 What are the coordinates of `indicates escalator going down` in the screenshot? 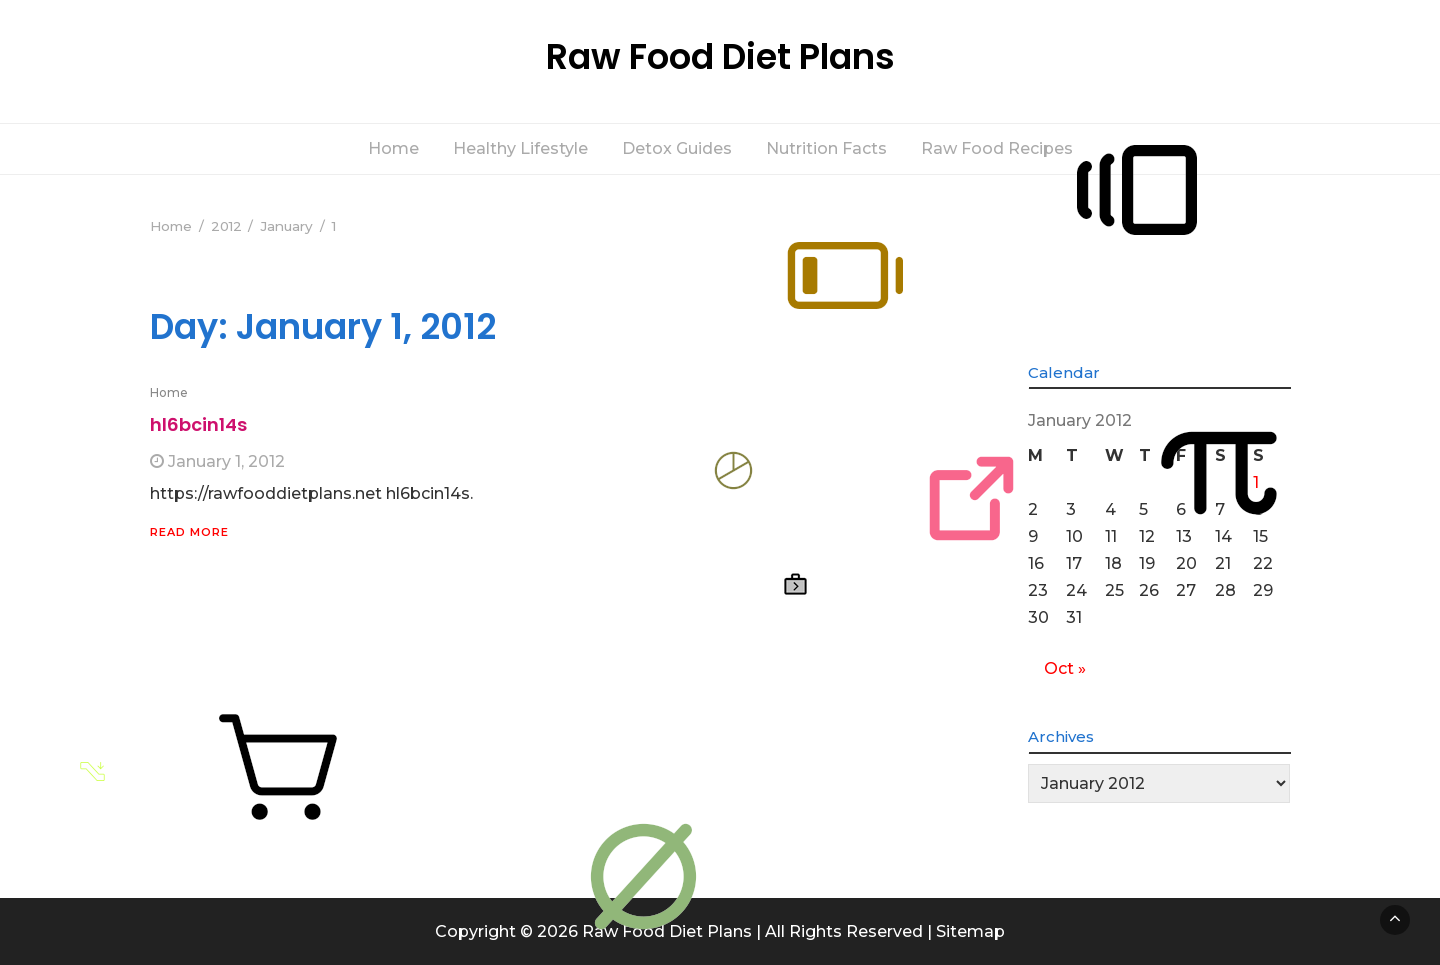 It's located at (92, 771).